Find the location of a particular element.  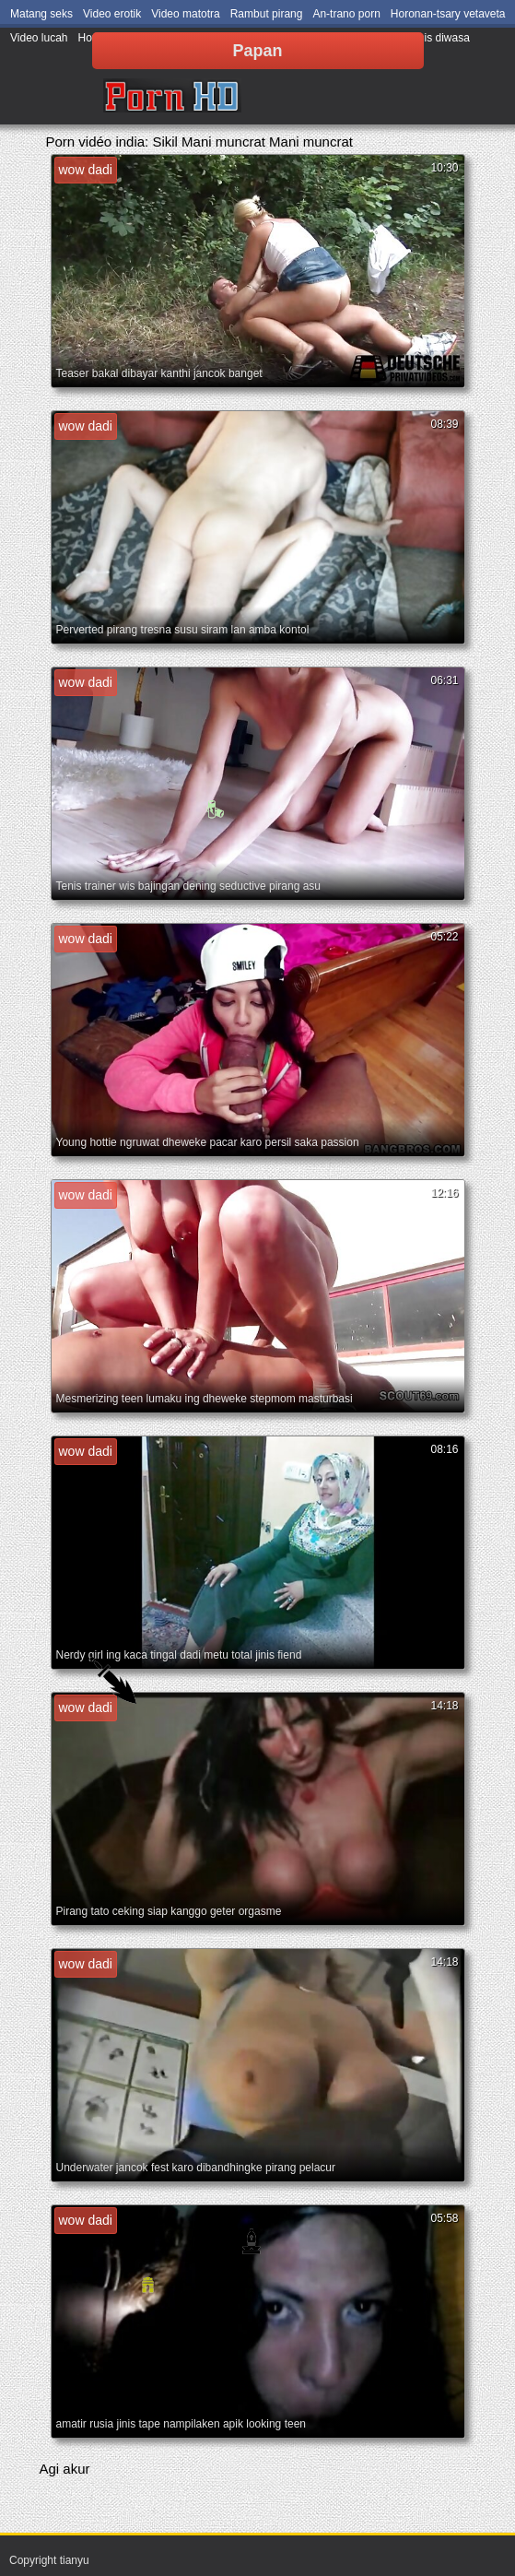

attack or melee combat action is located at coordinates (112, 1680).